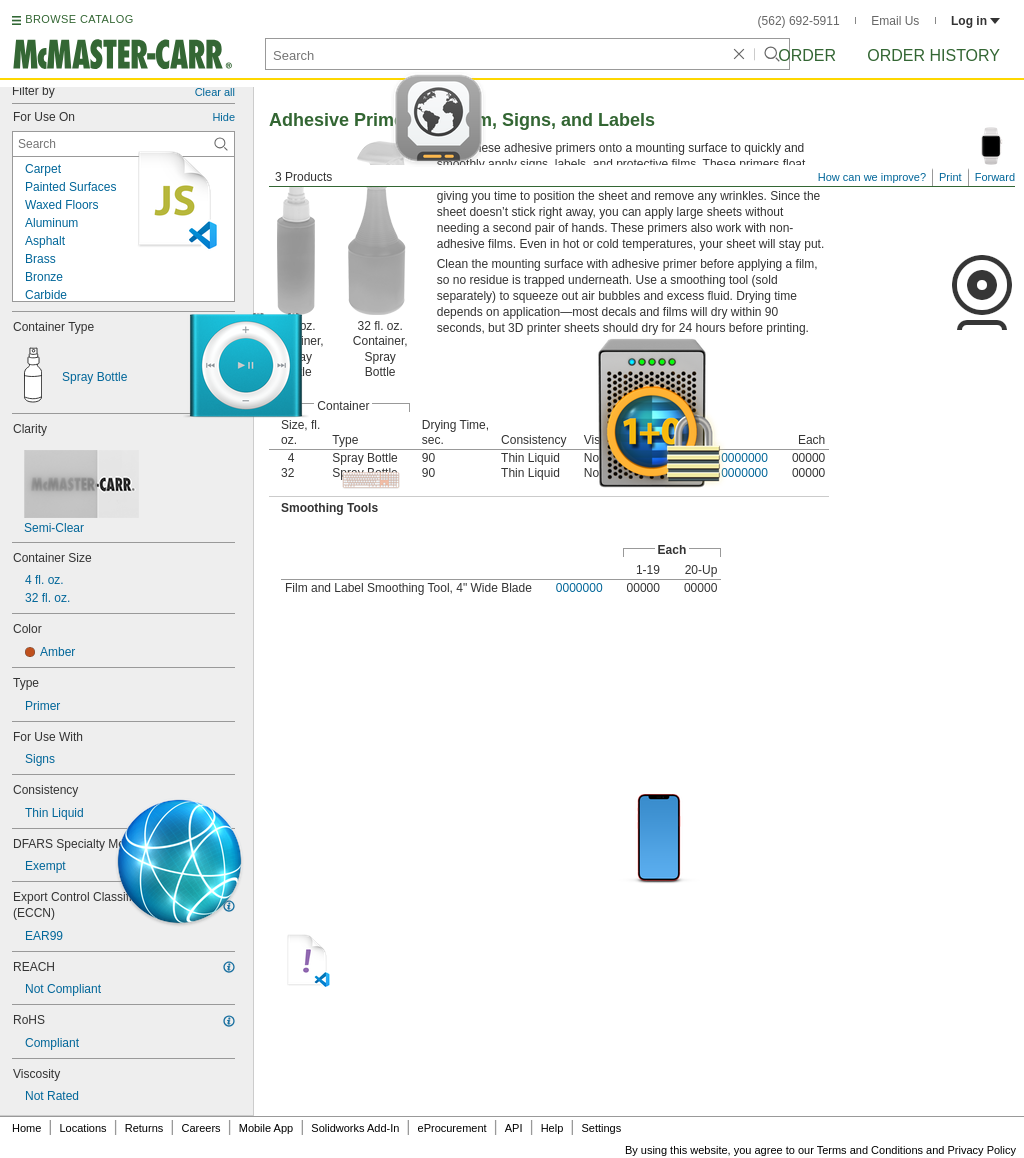 The image size is (1024, 1158). I want to click on iPod shuffle device connected, so click(246, 365).